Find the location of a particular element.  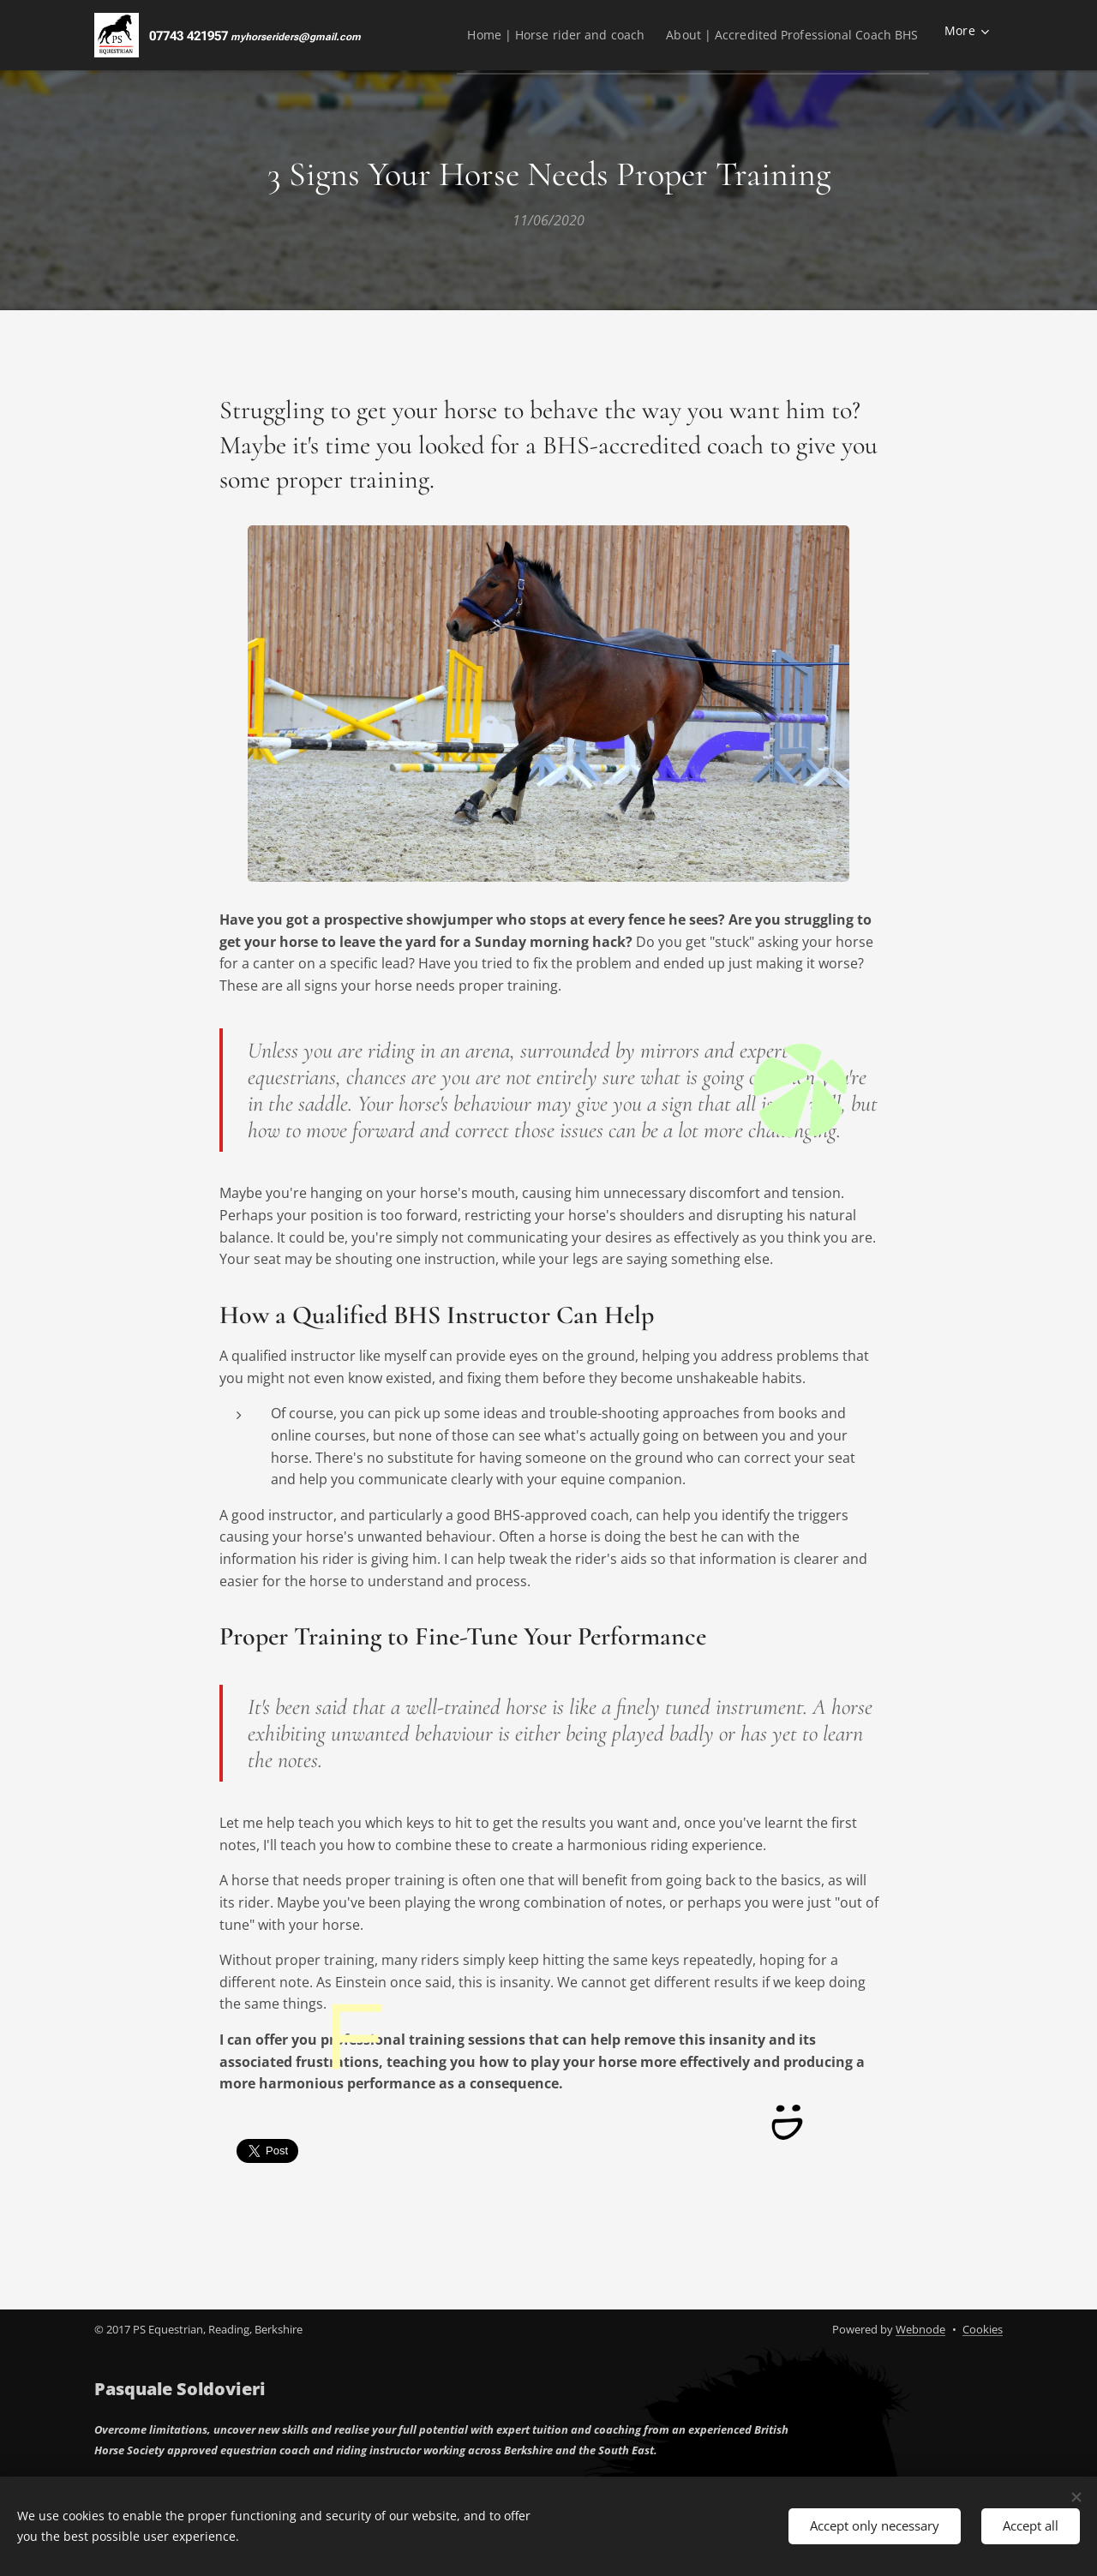

switch to monospace font is located at coordinates (355, 2034).